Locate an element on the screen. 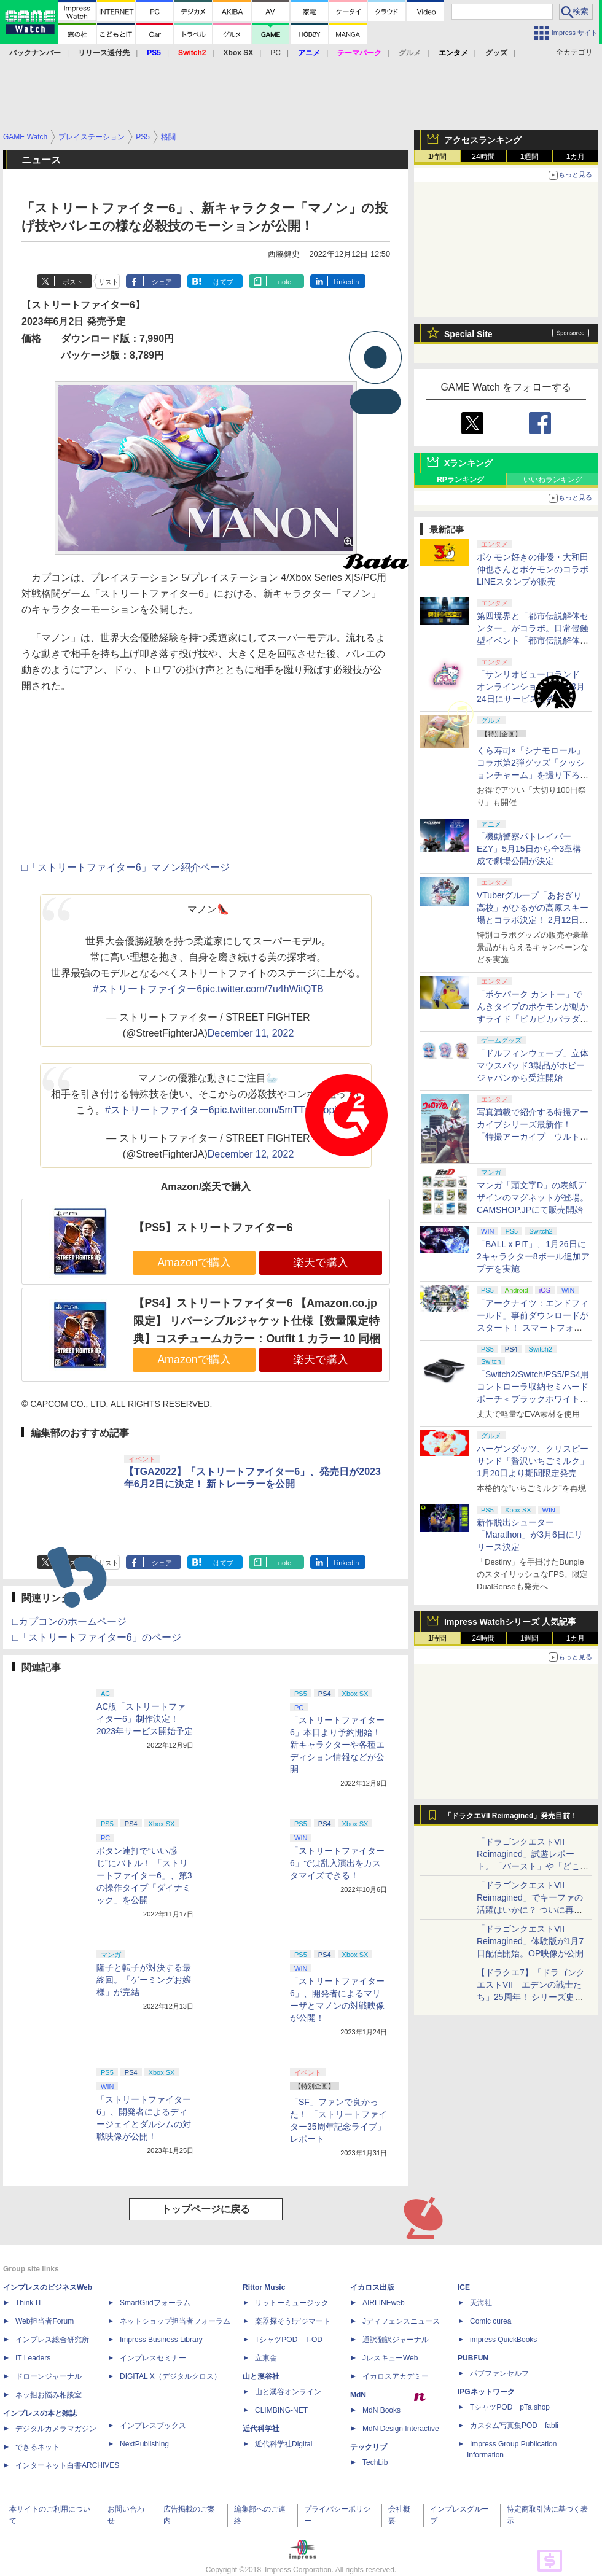 Image resolution: width=602 pixels, height=2576 pixels. open itunes application is located at coordinates (461, 714).